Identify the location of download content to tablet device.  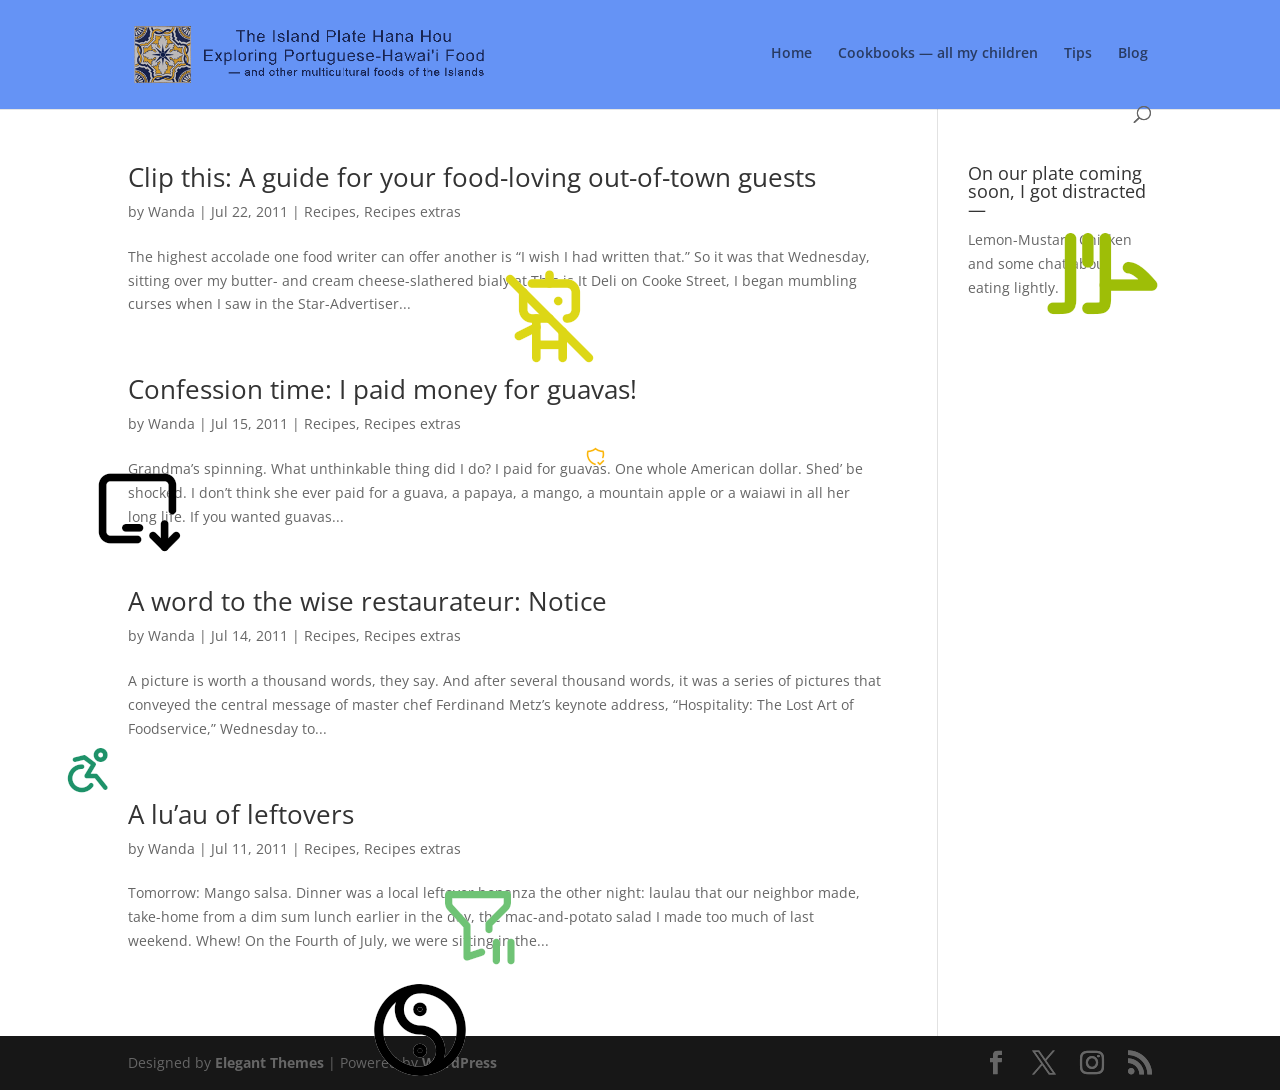
(137, 508).